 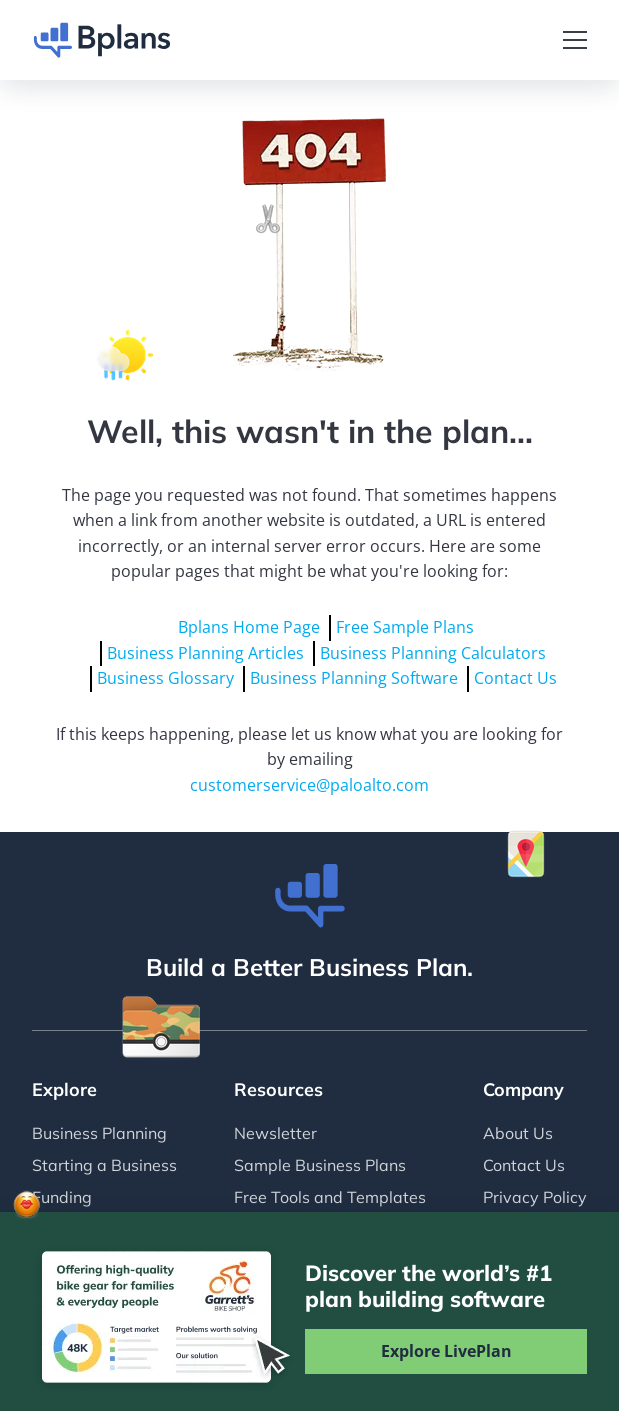 What do you see at coordinates (161, 1029) in the screenshot?
I see `folder containing pokémon safari ball themed content` at bounding box center [161, 1029].